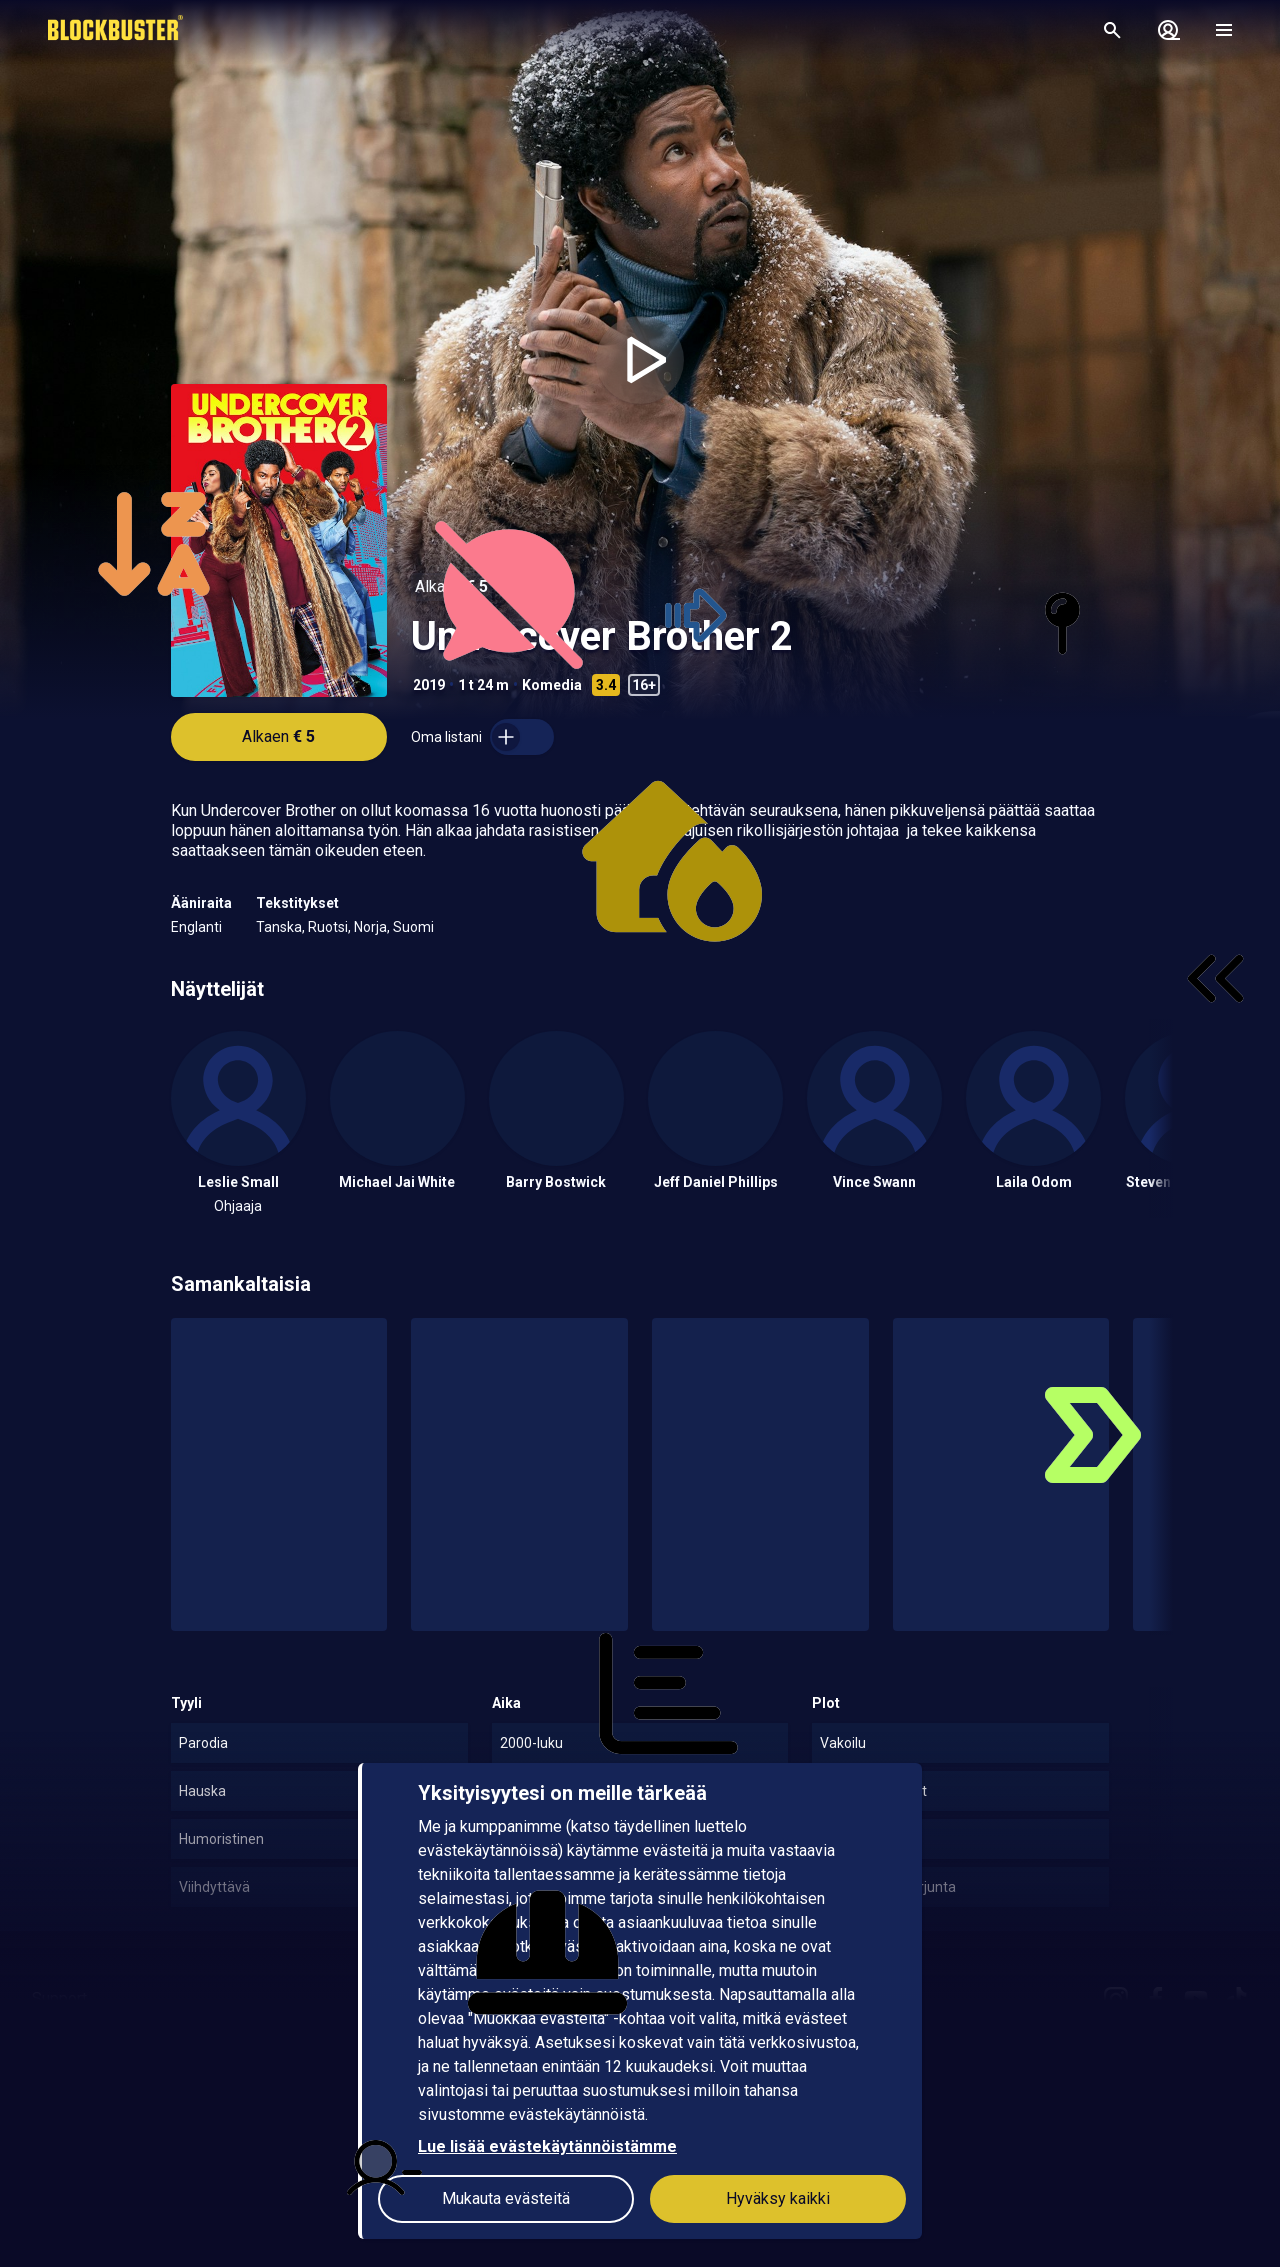 The width and height of the screenshot is (1280, 2267). Describe the element at coordinates (667, 856) in the screenshot. I see `report a fire emergency at a residence` at that location.